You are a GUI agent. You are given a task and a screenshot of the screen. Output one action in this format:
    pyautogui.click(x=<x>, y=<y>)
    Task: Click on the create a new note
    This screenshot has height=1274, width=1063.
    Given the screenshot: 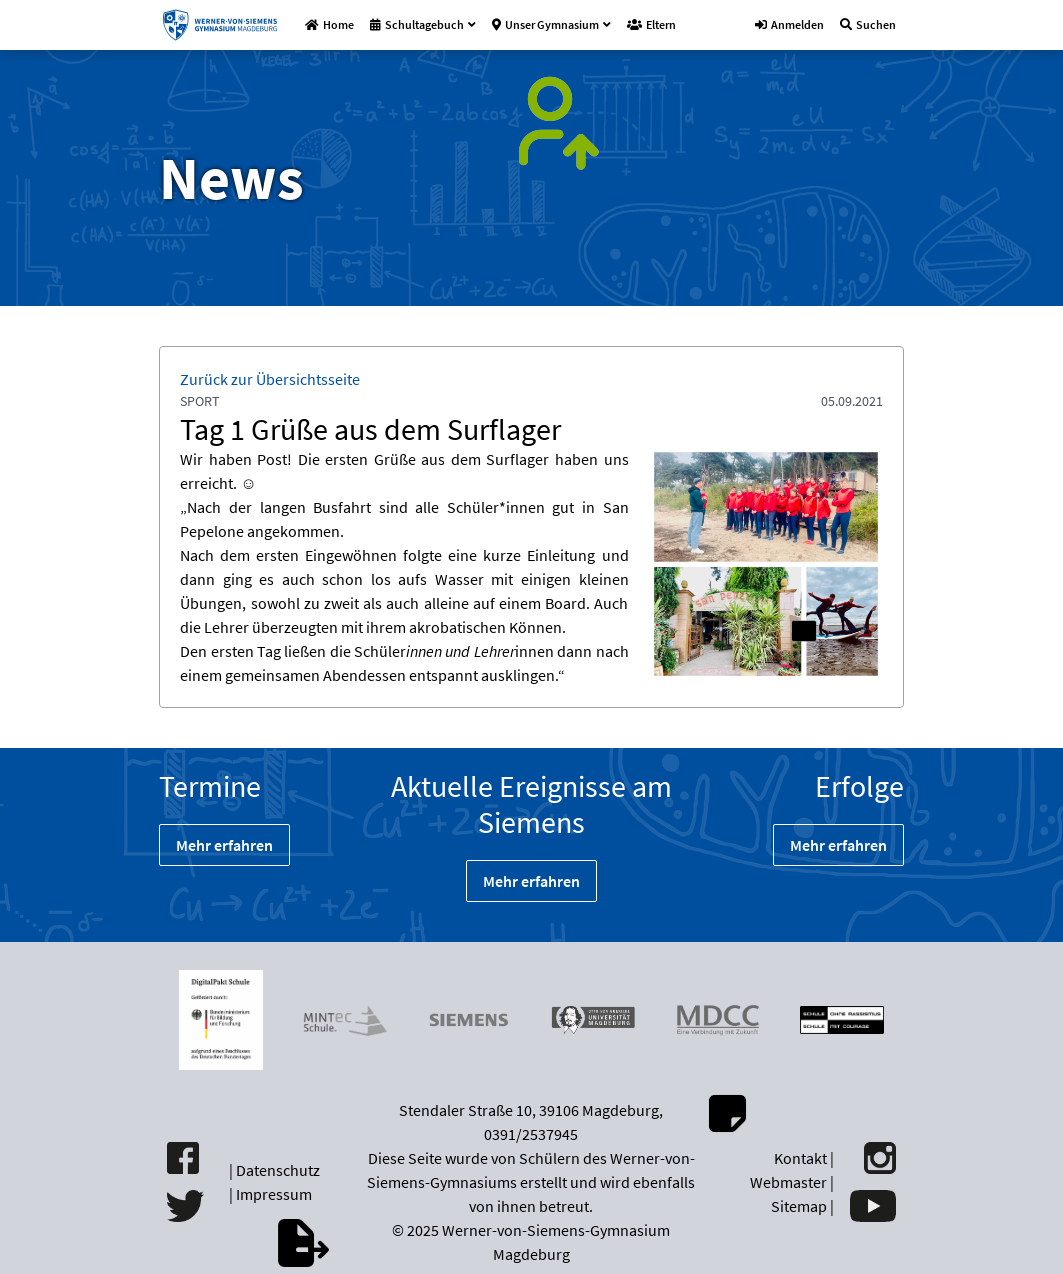 What is the action you would take?
    pyautogui.click(x=727, y=1113)
    